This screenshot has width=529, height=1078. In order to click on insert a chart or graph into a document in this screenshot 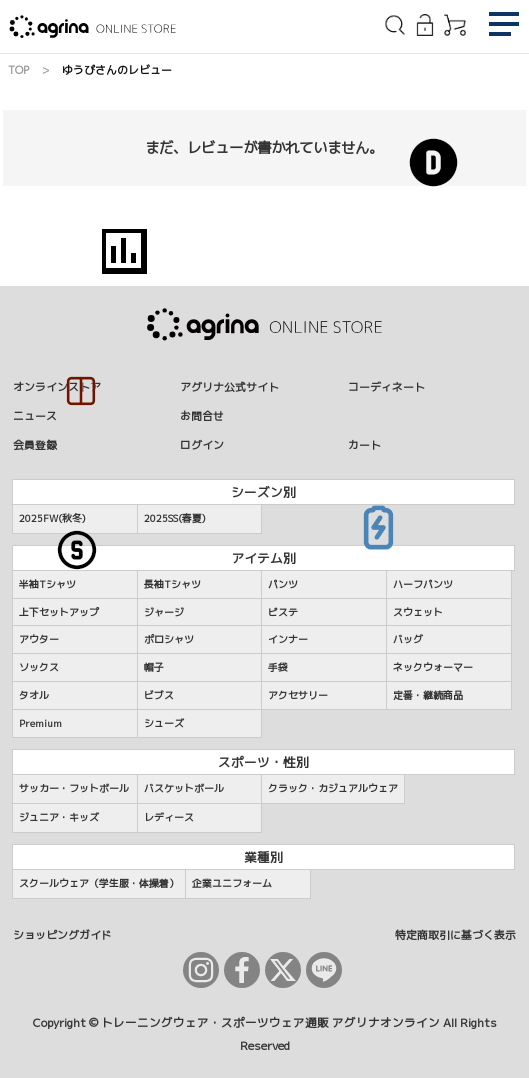, I will do `click(124, 251)`.